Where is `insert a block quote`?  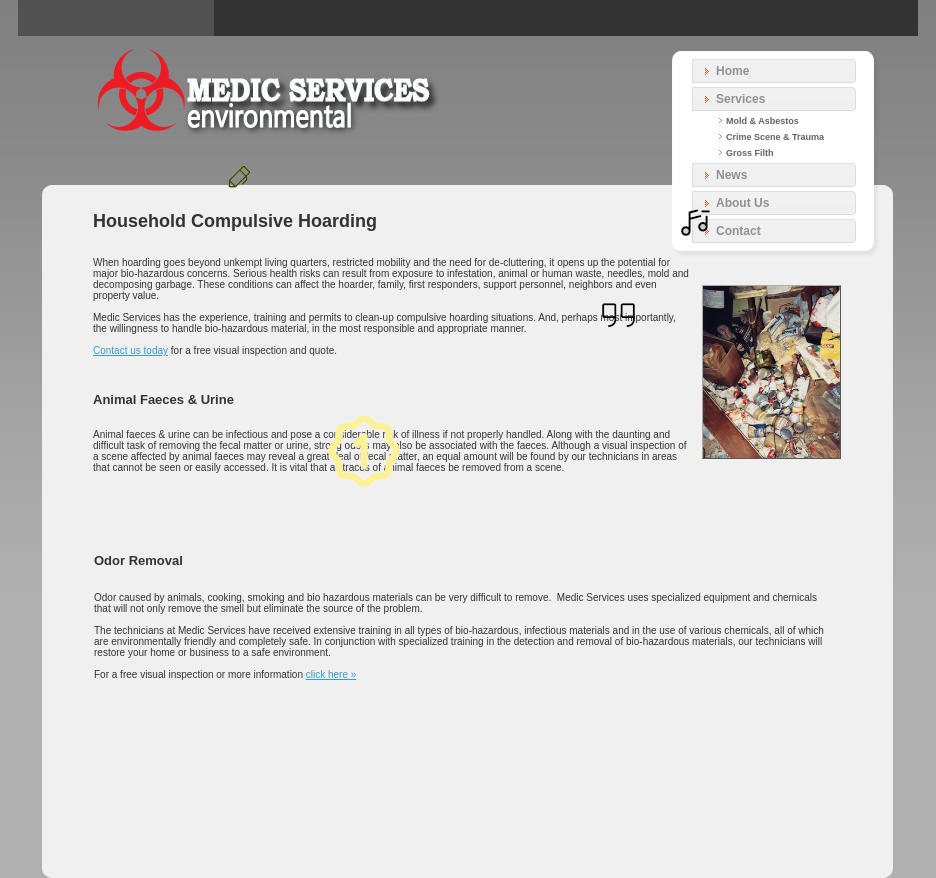 insert a block quote is located at coordinates (618, 314).